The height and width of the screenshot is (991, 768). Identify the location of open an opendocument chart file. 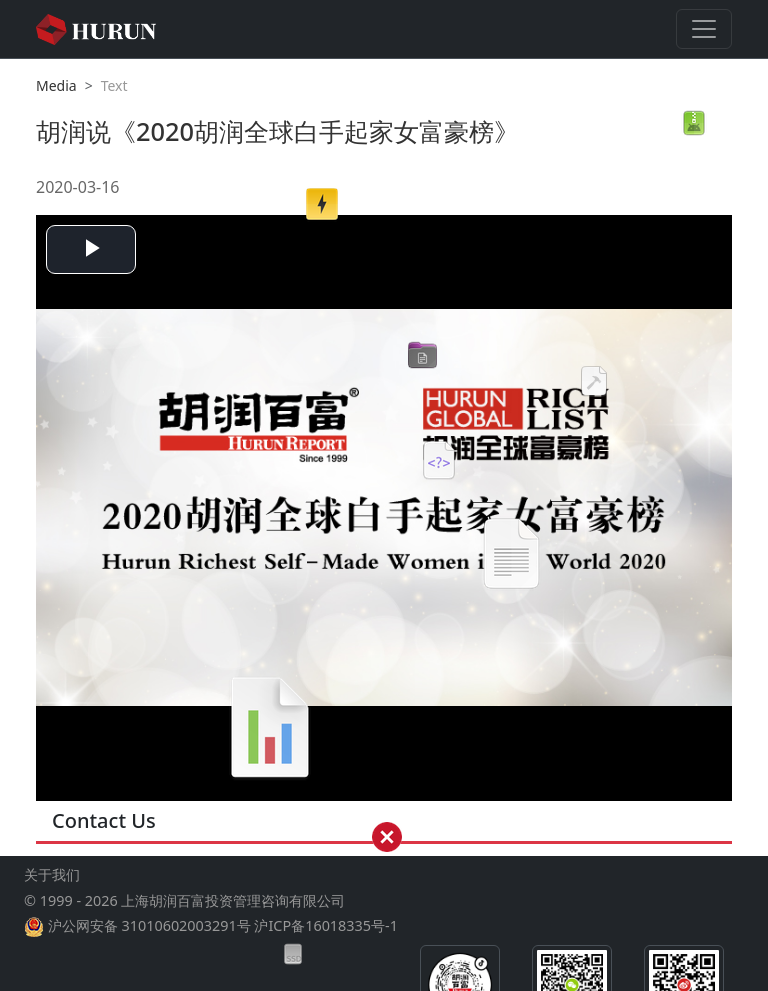
(270, 727).